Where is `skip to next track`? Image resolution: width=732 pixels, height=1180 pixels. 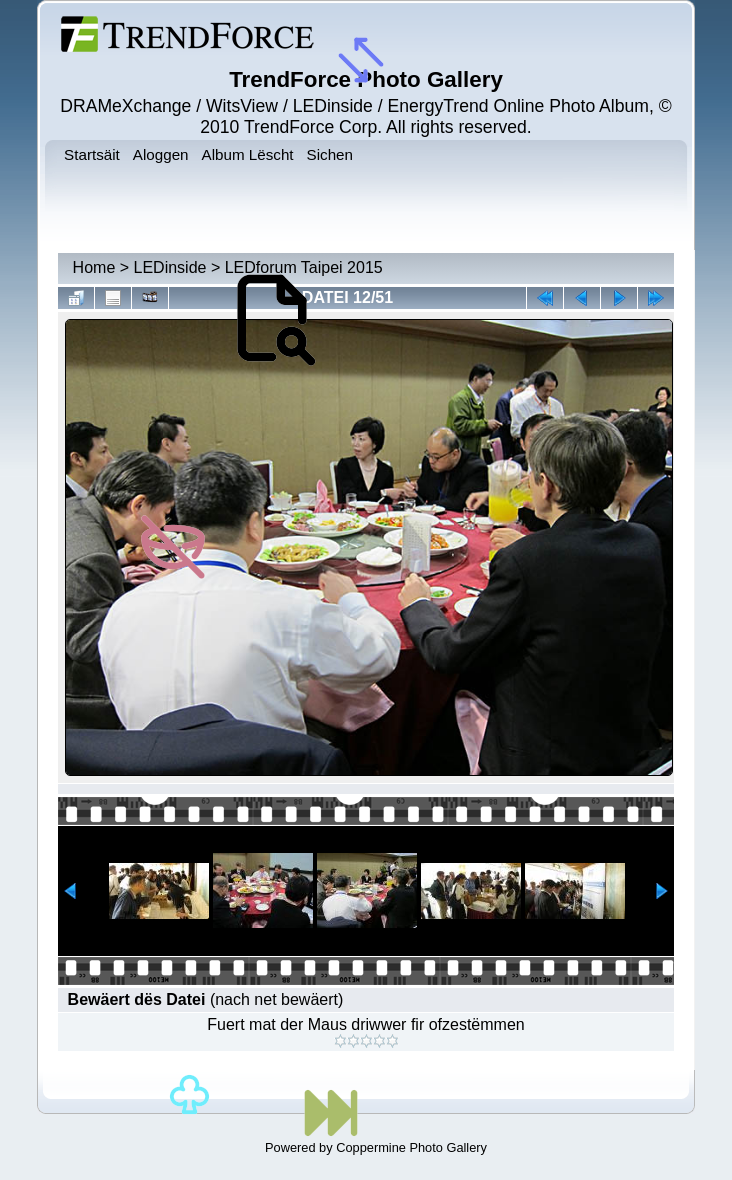
skip to next track is located at coordinates (331, 1113).